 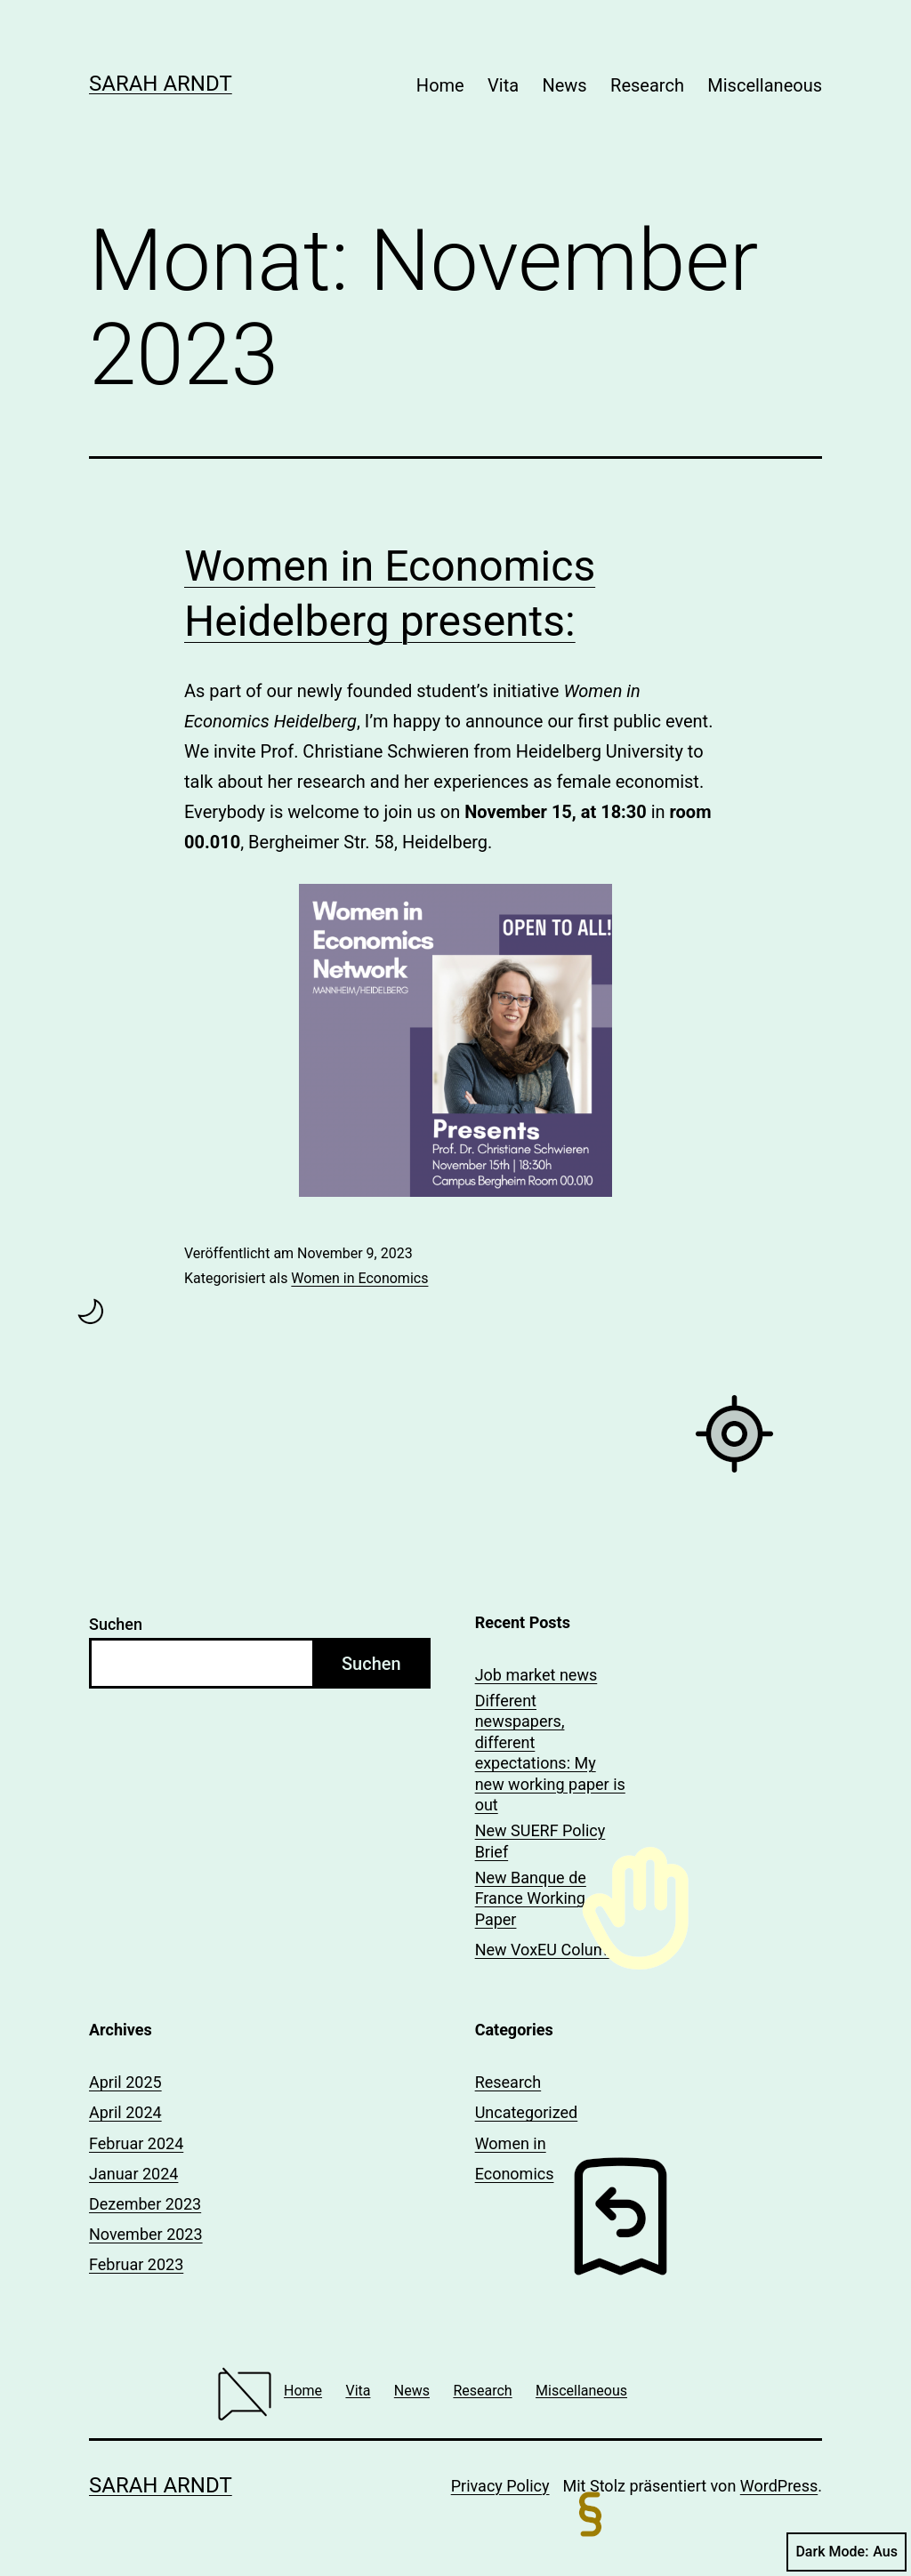 What do you see at coordinates (620, 2216) in the screenshot?
I see `request a refund for a purchase` at bounding box center [620, 2216].